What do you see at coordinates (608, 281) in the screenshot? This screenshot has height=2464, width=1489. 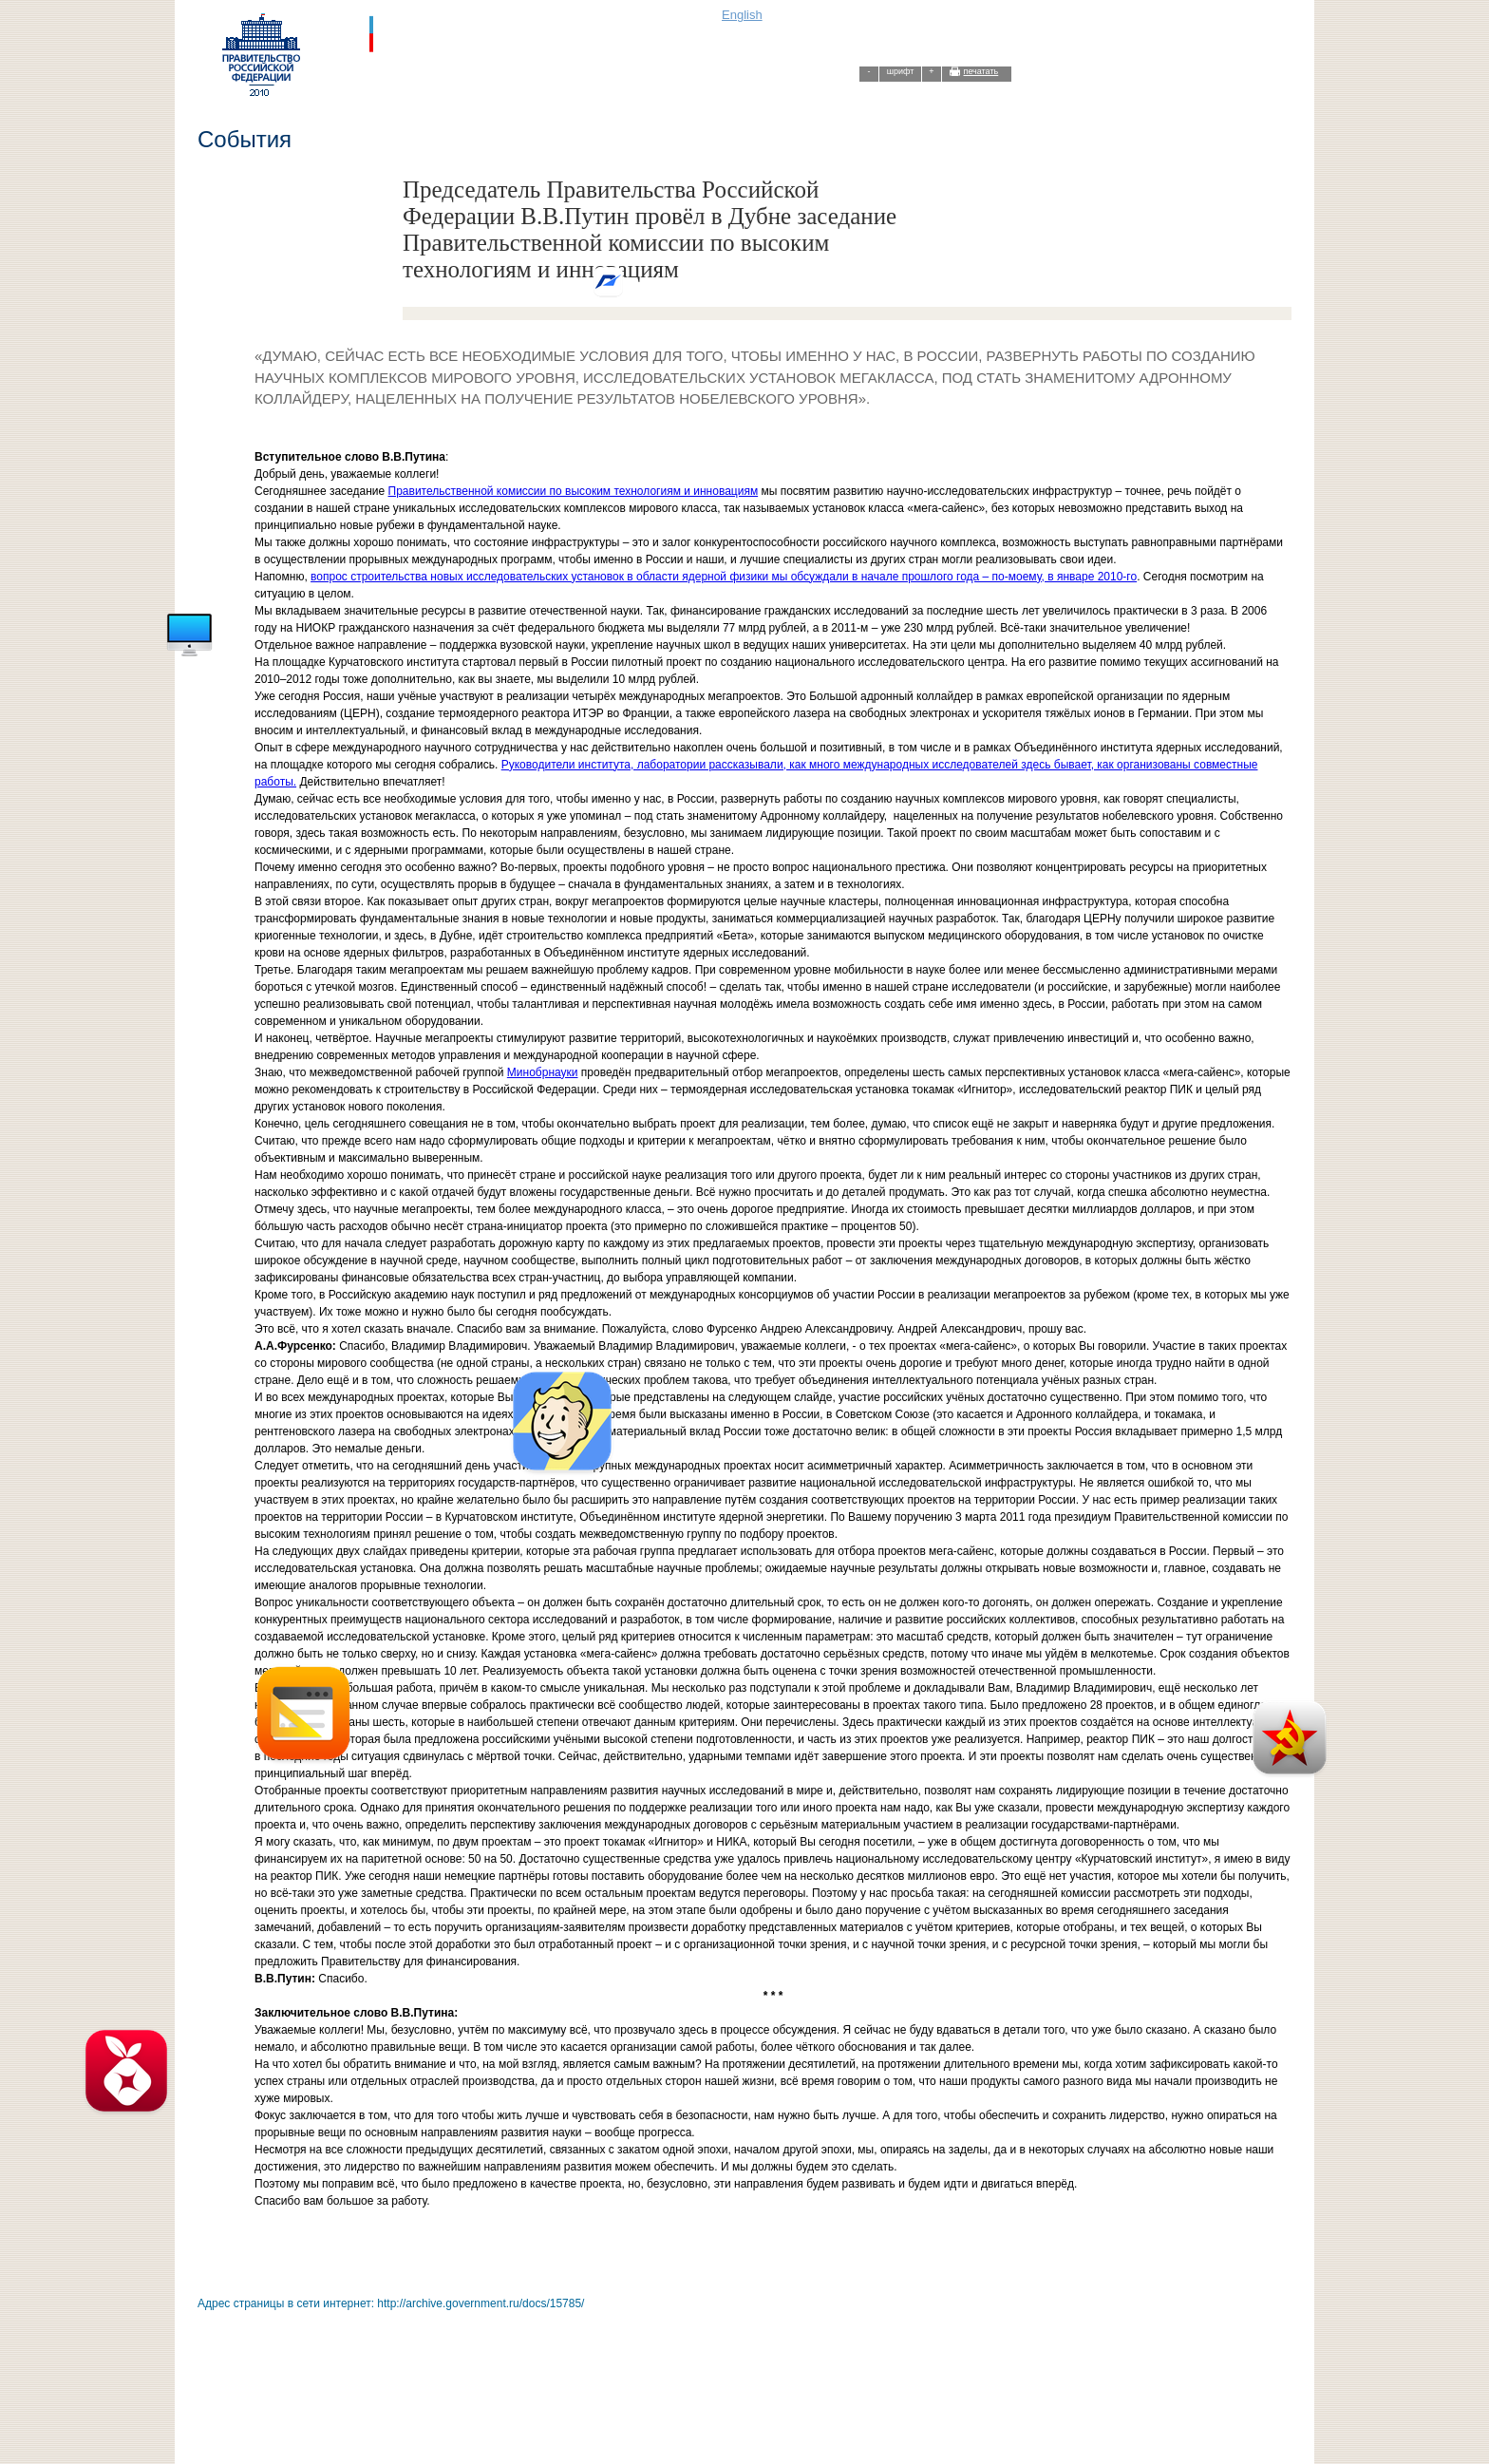 I see `launch need for speed nitro racing game` at bounding box center [608, 281].